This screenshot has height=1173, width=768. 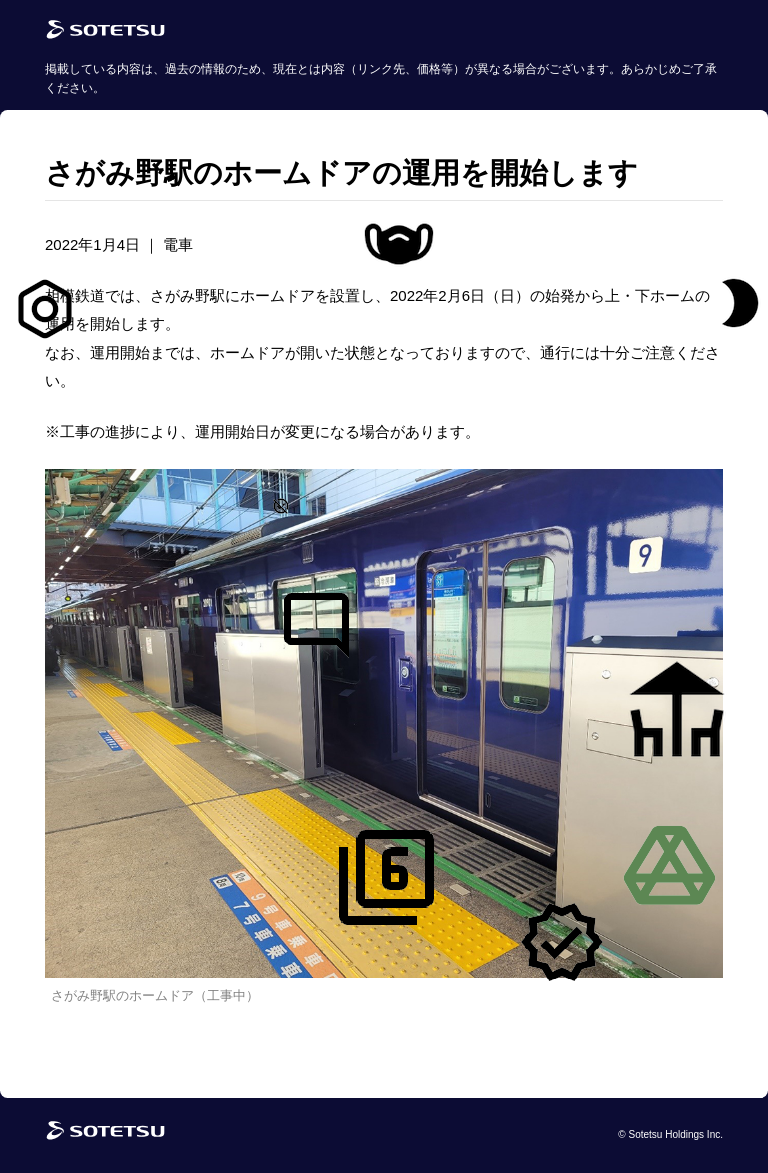 What do you see at coordinates (677, 709) in the screenshot?
I see `access outdoor deck or patio settings` at bounding box center [677, 709].